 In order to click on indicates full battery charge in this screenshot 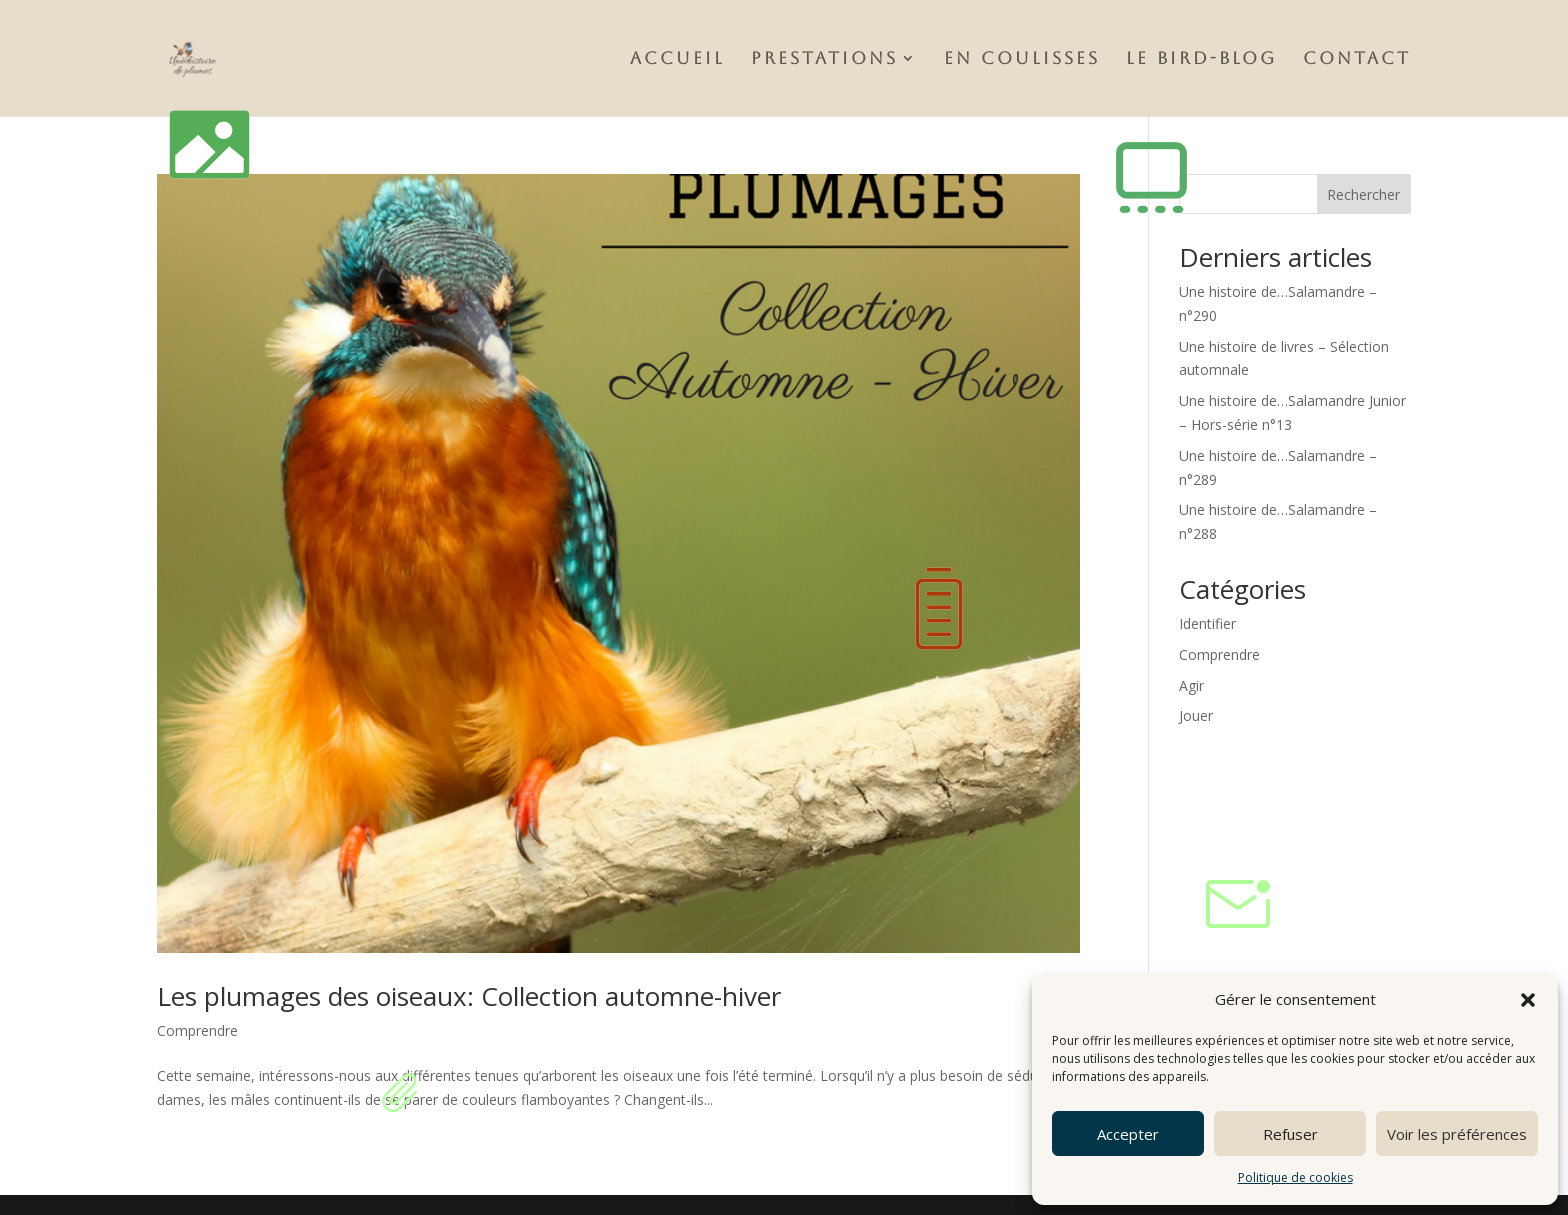, I will do `click(939, 610)`.